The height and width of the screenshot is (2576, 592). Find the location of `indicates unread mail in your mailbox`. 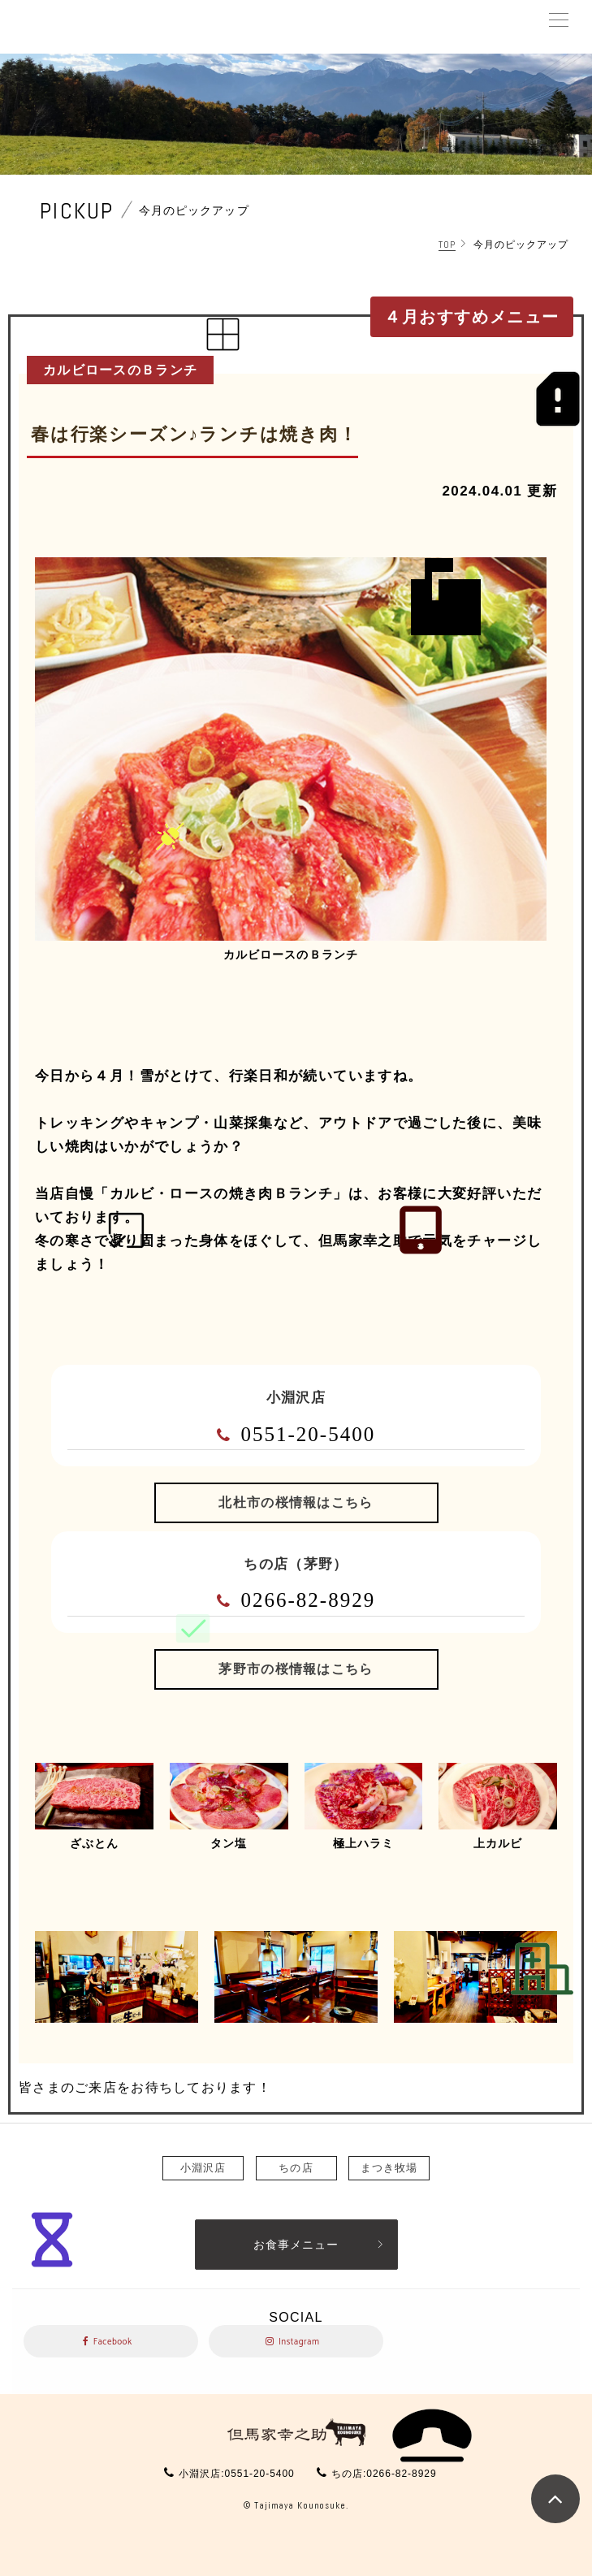

indicates unread mail in your mailbox is located at coordinates (446, 600).